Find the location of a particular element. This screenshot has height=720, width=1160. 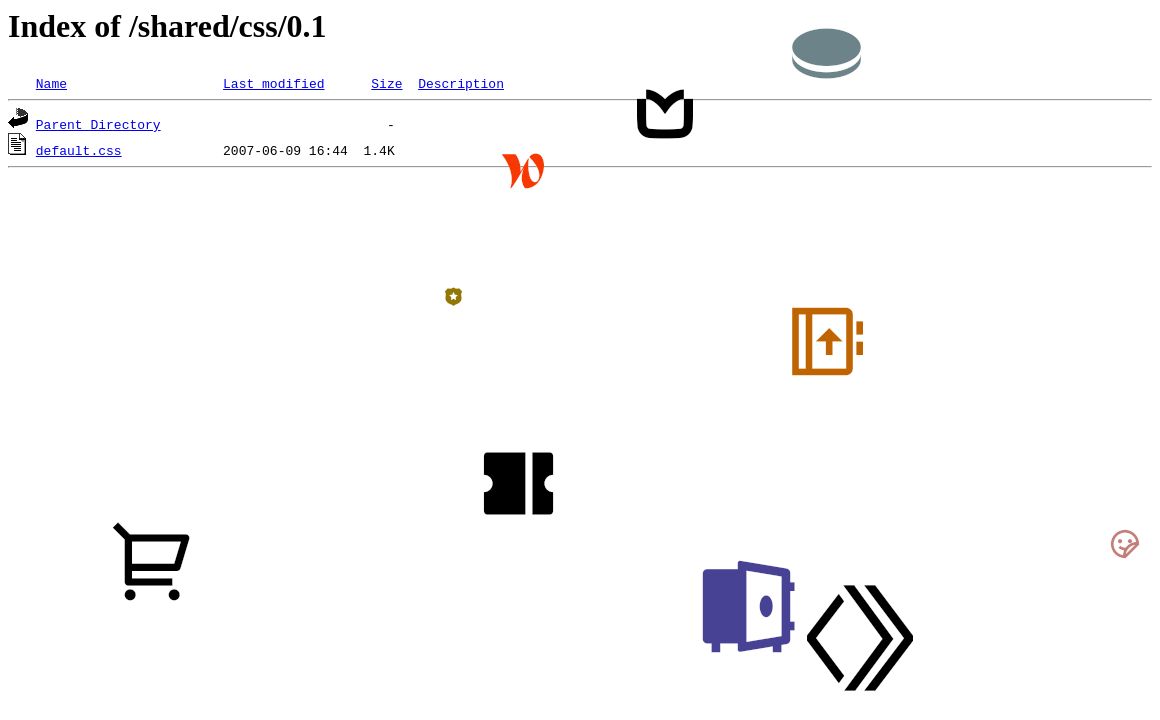

view available coupons or discounts is located at coordinates (518, 483).